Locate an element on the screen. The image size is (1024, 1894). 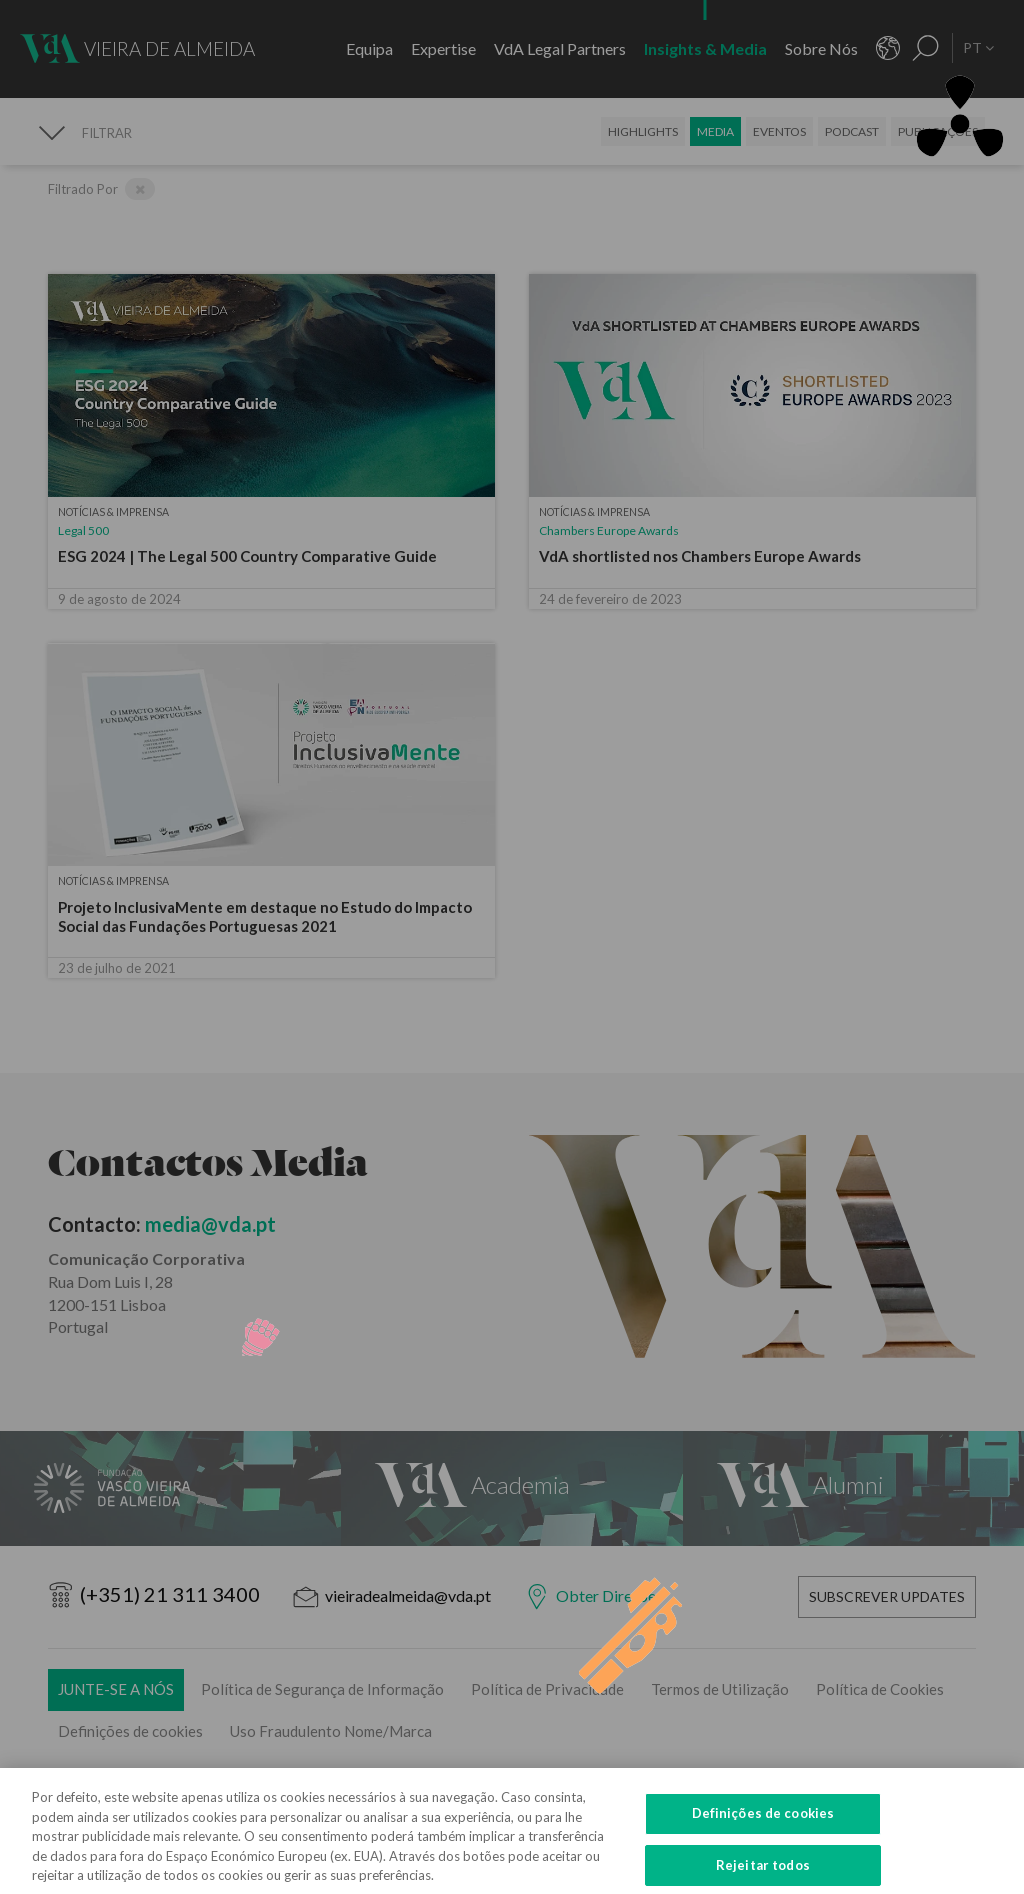
select a melee or unarmed combat skill is located at coordinates (261, 1337).